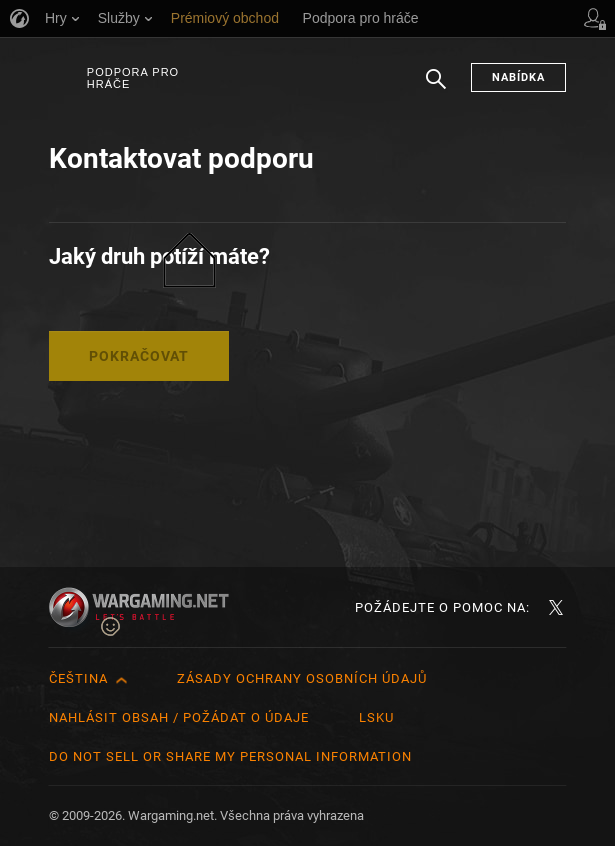  I want to click on navigate to home screen, so click(189, 261).